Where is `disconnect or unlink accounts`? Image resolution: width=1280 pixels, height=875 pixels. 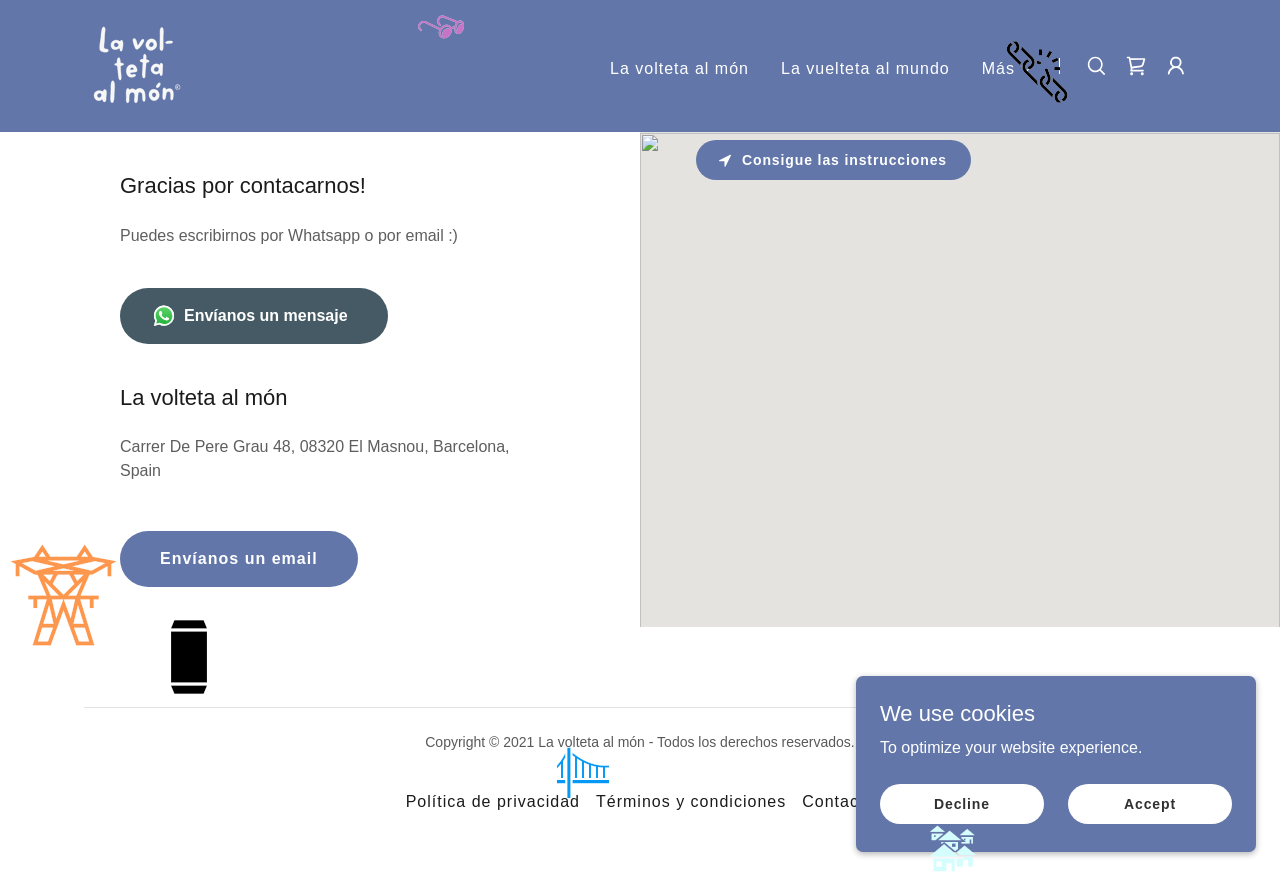
disconnect or unlink accounts is located at coordinates (1037, 72).